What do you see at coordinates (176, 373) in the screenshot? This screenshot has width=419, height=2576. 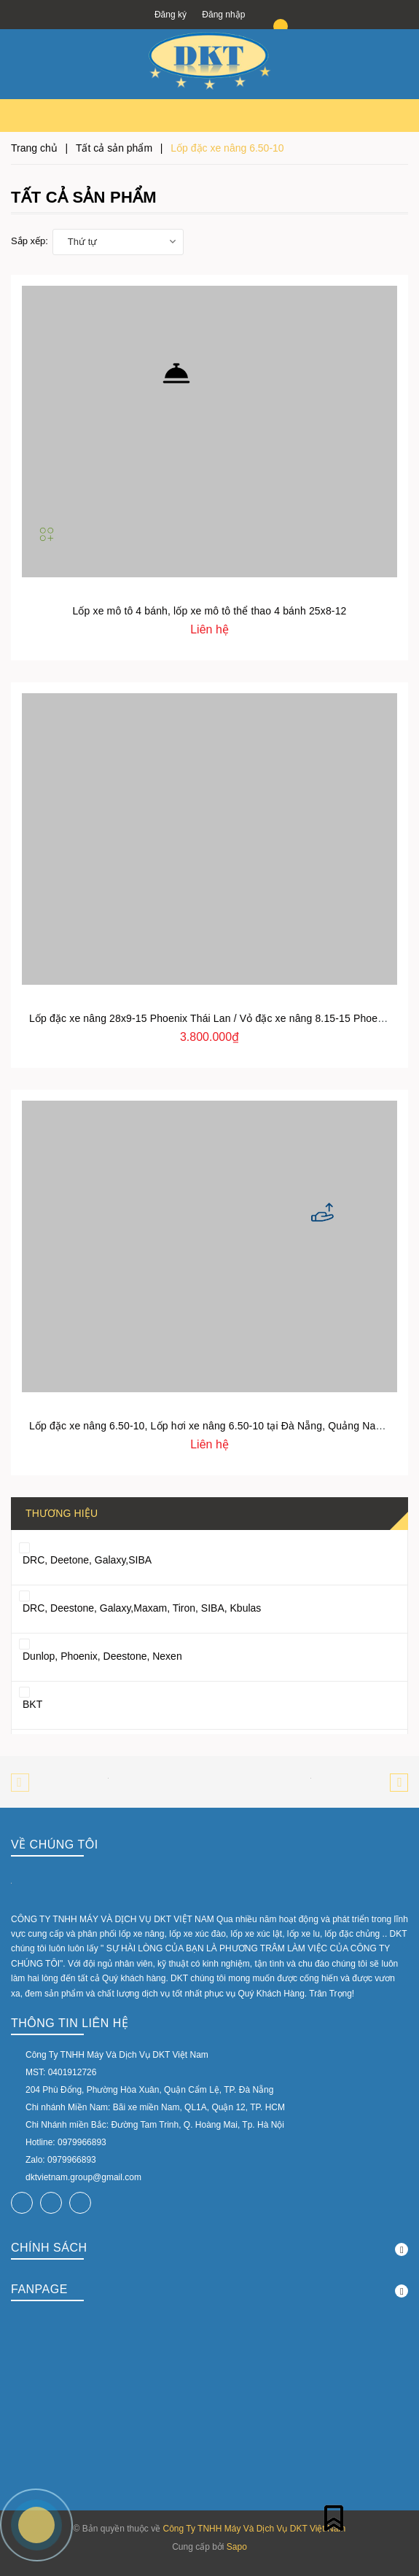 I see `request concierge or front desk assistance` at bounding box center [176, 373].